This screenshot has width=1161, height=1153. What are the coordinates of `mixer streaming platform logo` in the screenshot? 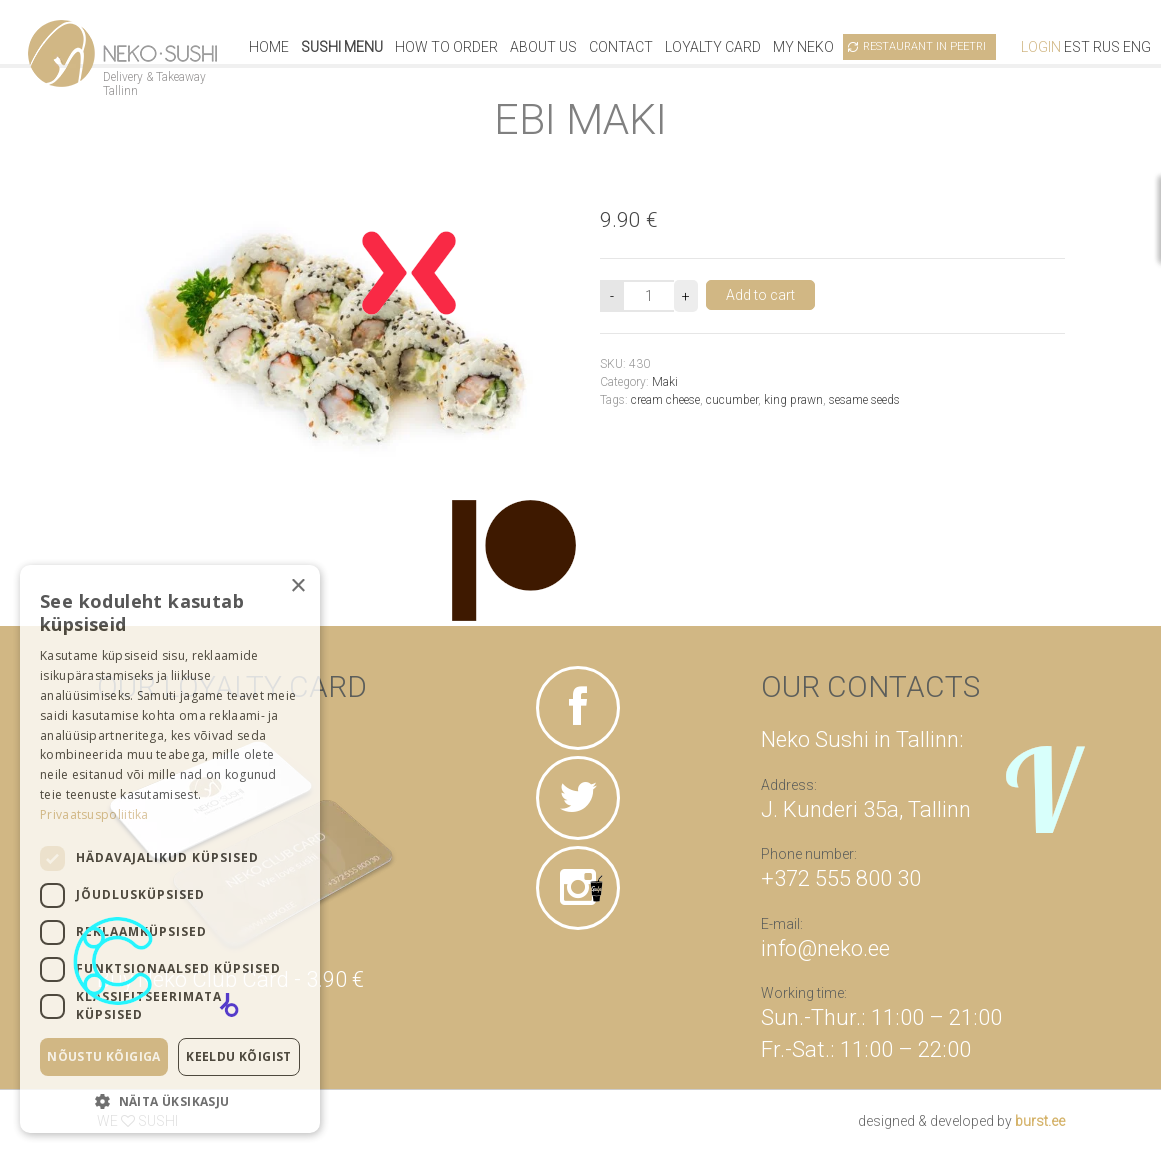 It's located at (409, 273).